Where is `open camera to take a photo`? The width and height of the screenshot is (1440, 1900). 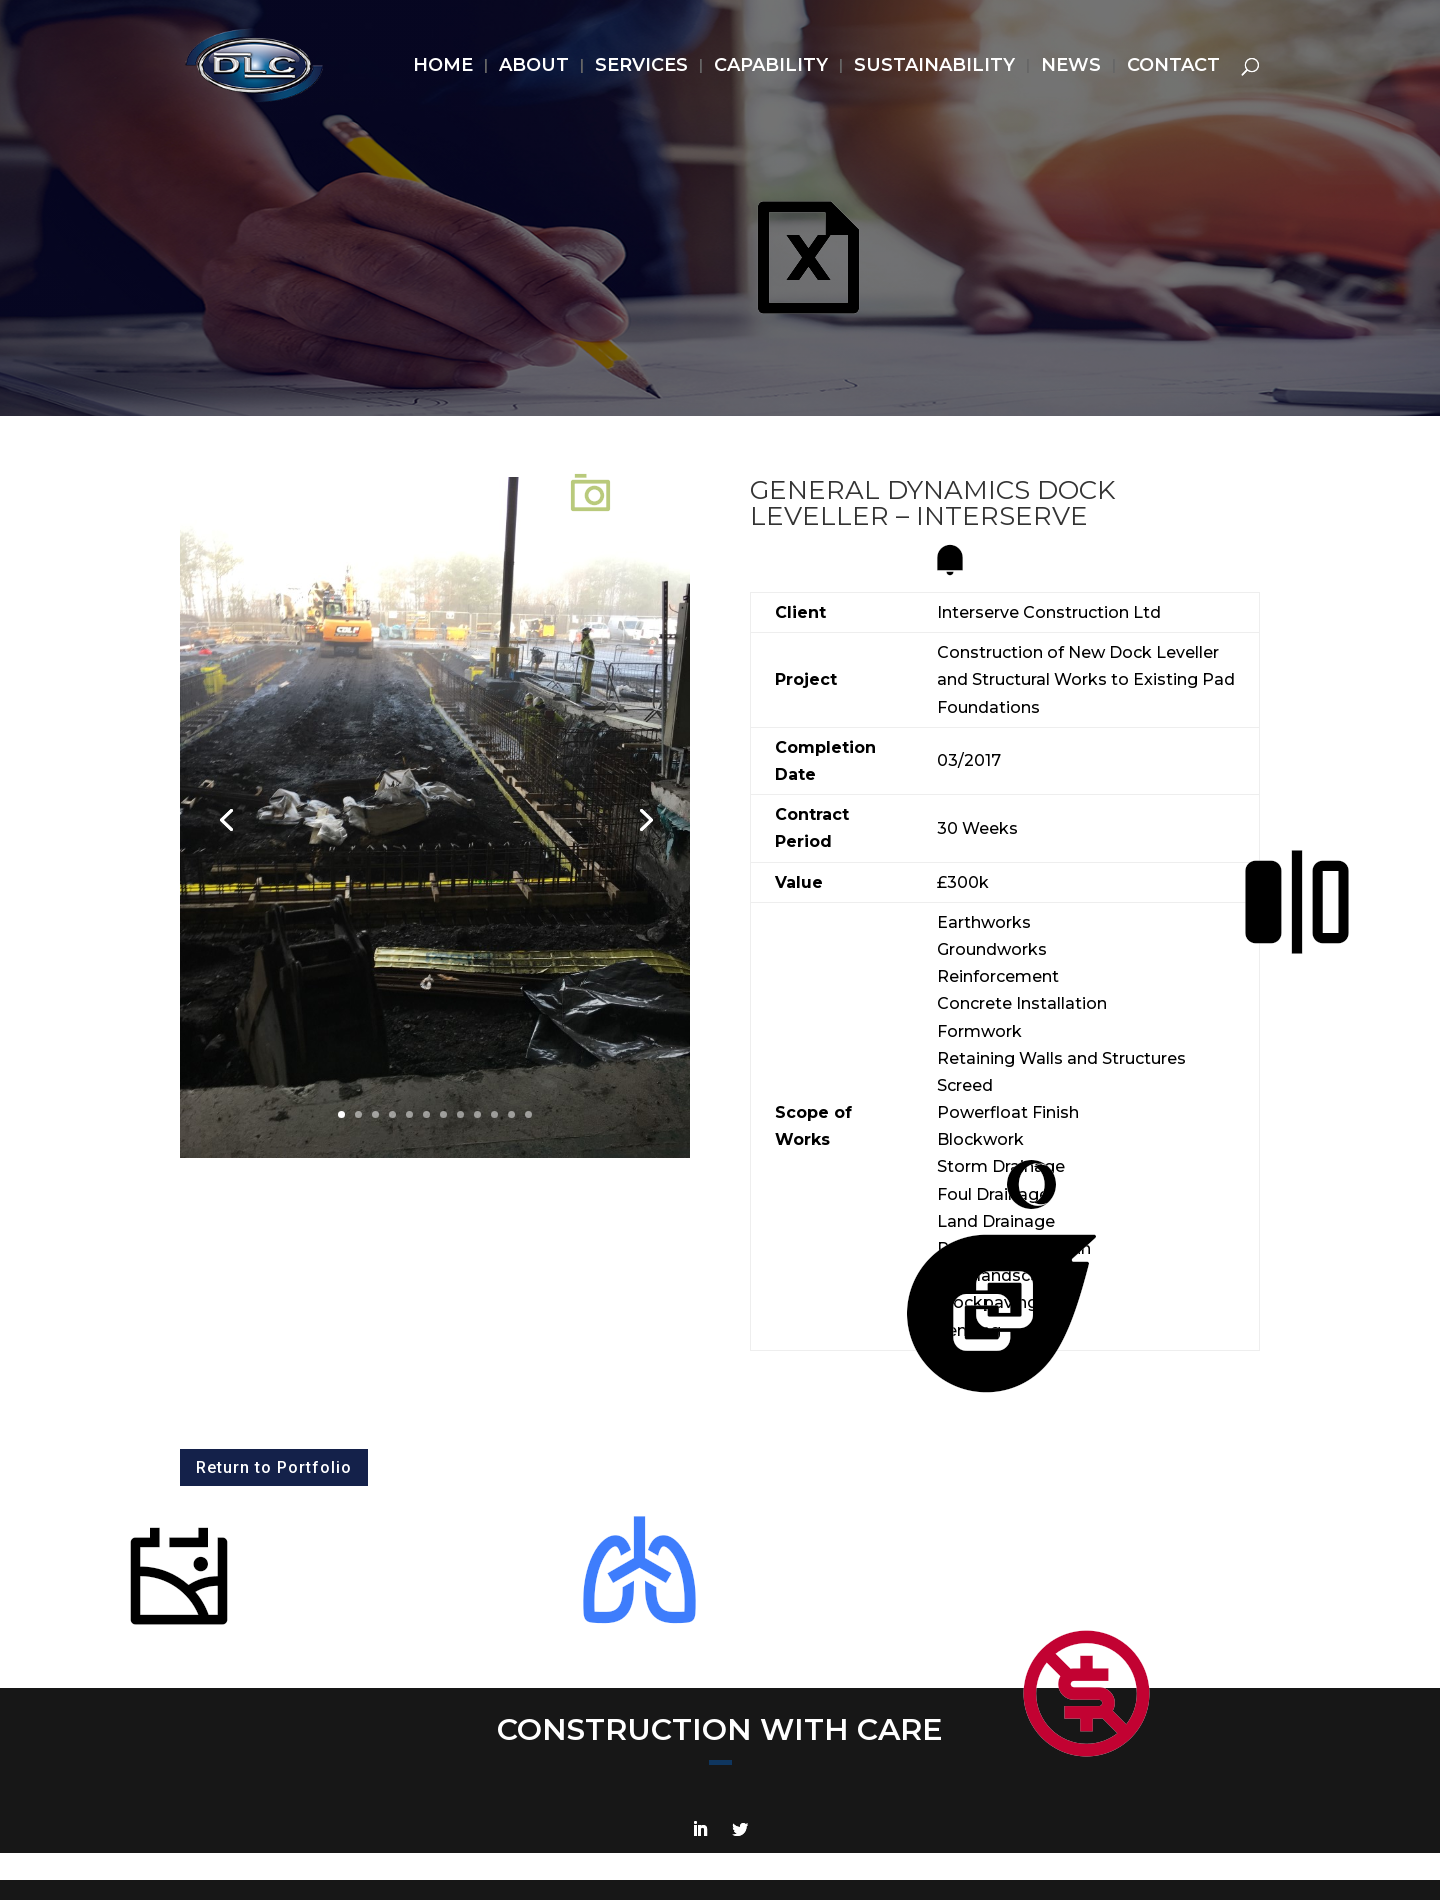
open camera to take a photo is located at coordinates (590, 493).